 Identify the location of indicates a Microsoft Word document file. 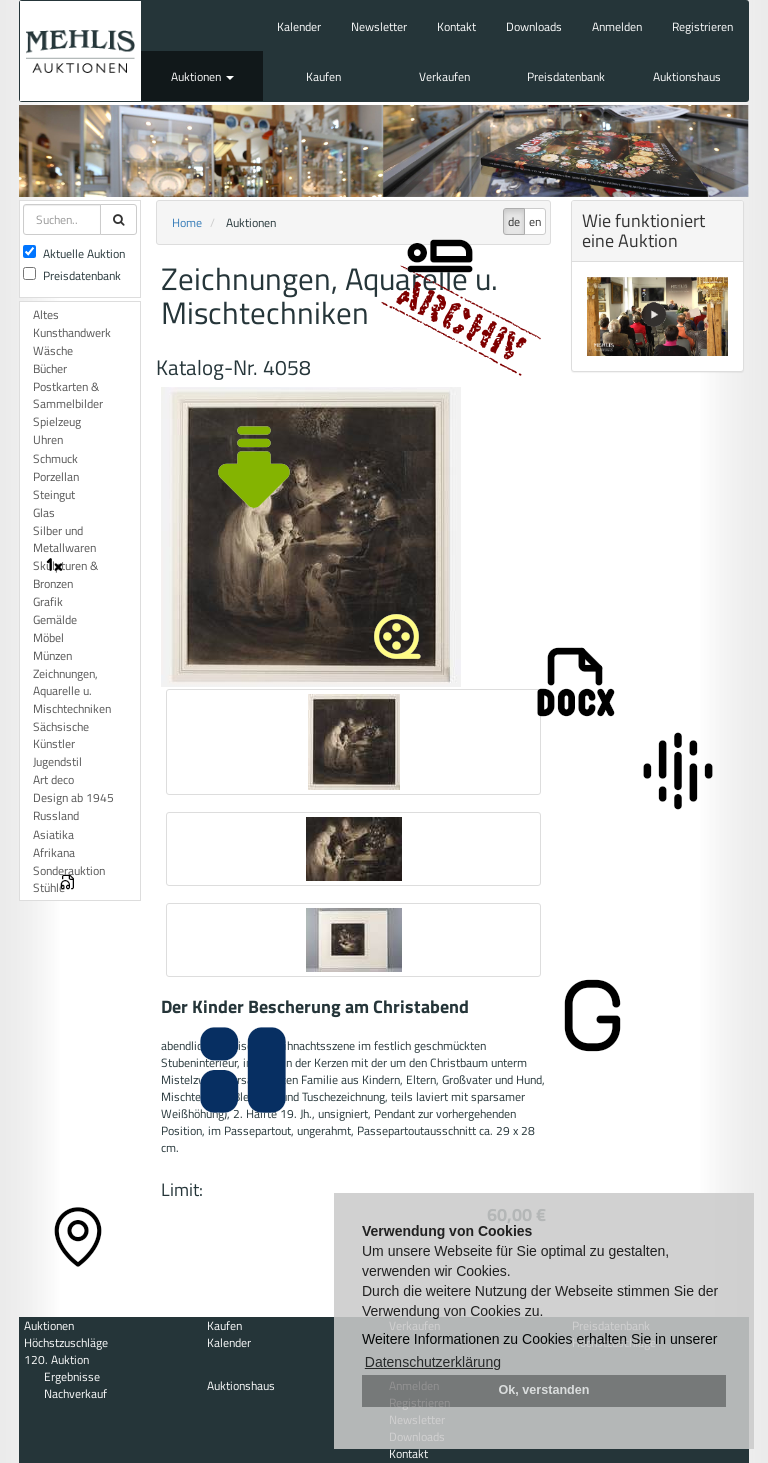
(575, 682).